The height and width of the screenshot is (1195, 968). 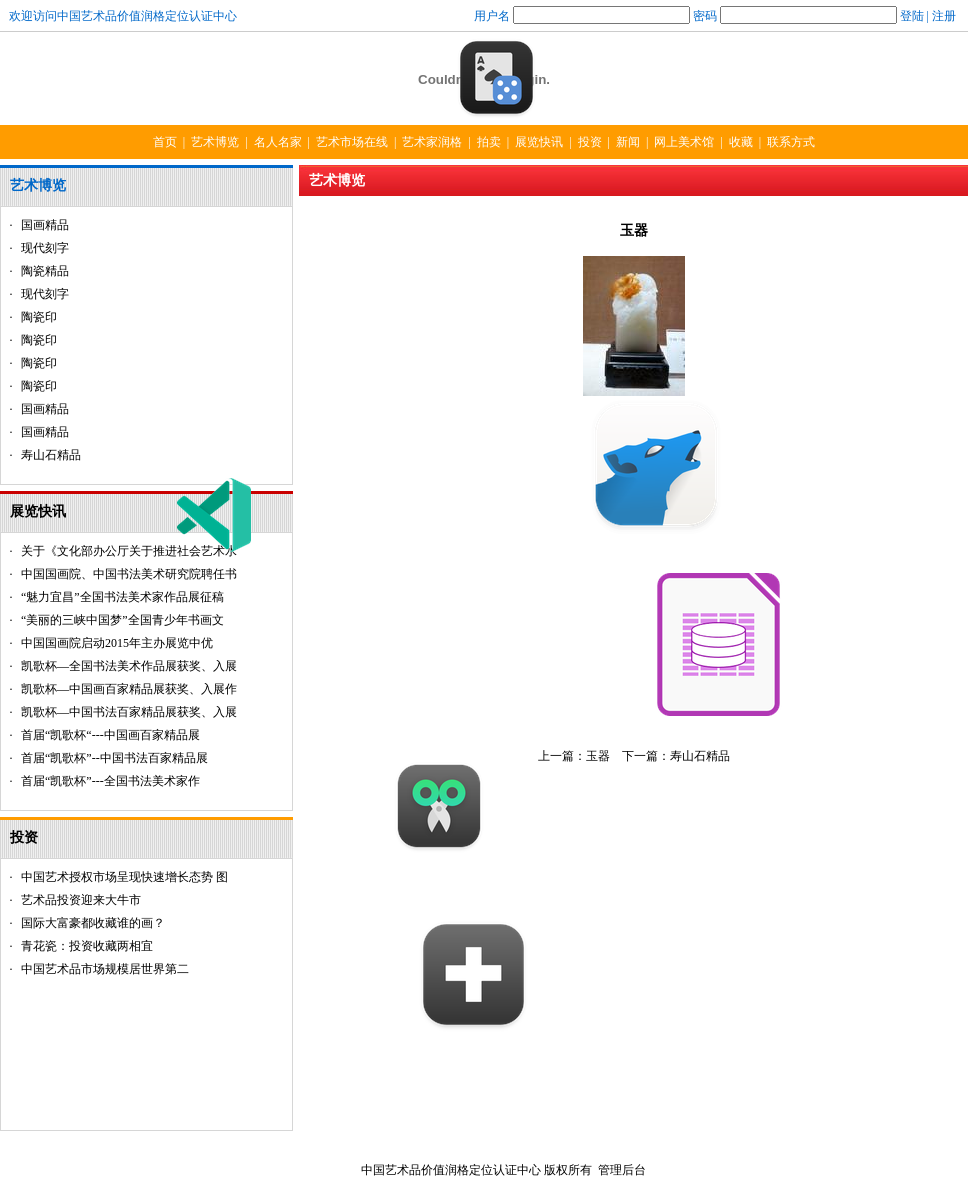 I want to click on open amarok music player, so click(x=656, y=465).